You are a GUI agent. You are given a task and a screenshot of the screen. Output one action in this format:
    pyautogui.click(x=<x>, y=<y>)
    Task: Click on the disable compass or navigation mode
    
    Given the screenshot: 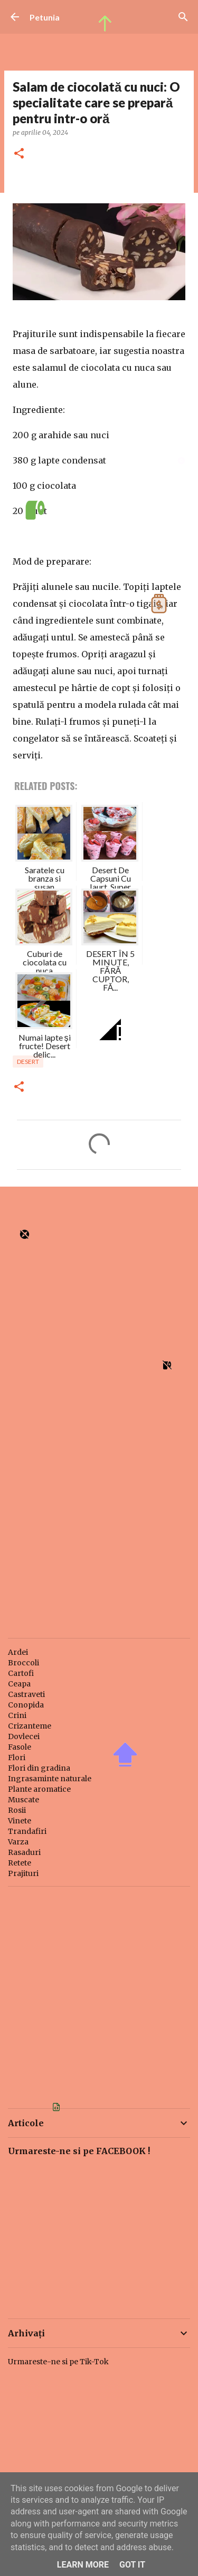 What is the action you would take?
    pyautogui.click(x=24, y=1234)
    